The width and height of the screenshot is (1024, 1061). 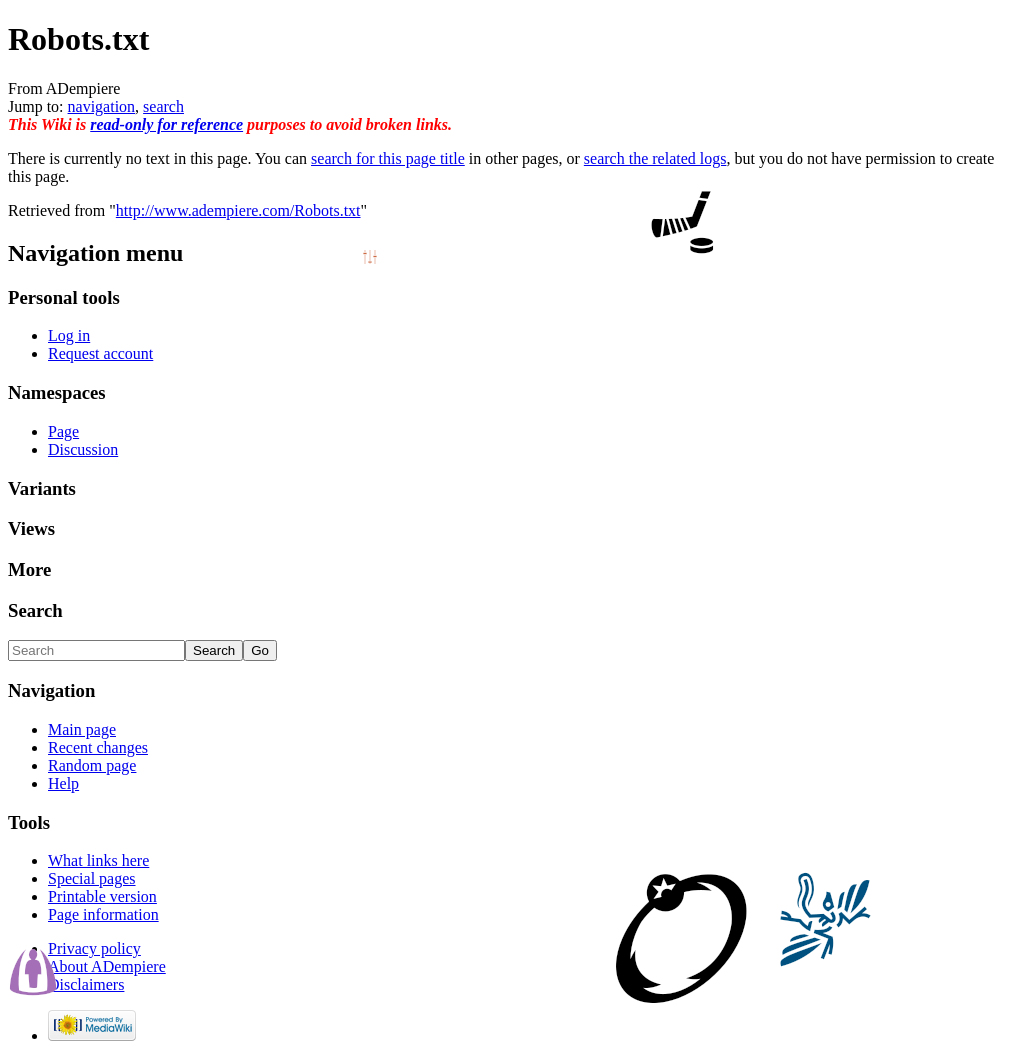 What do you see at coordinates (370, 257) in the screenshot?
I see `adjust settings or preferences` at bounding box center [370, 257].